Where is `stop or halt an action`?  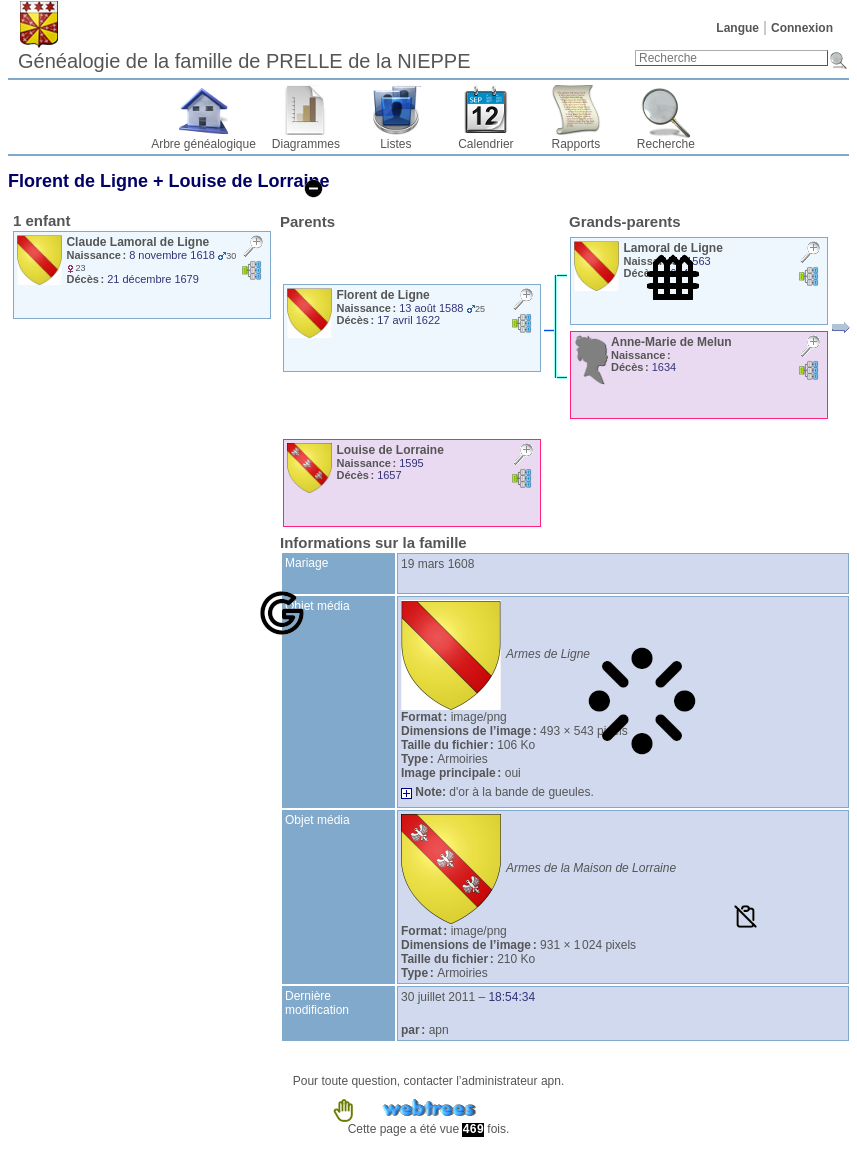 stop or halt an action is located at coordinates (343, 1110).